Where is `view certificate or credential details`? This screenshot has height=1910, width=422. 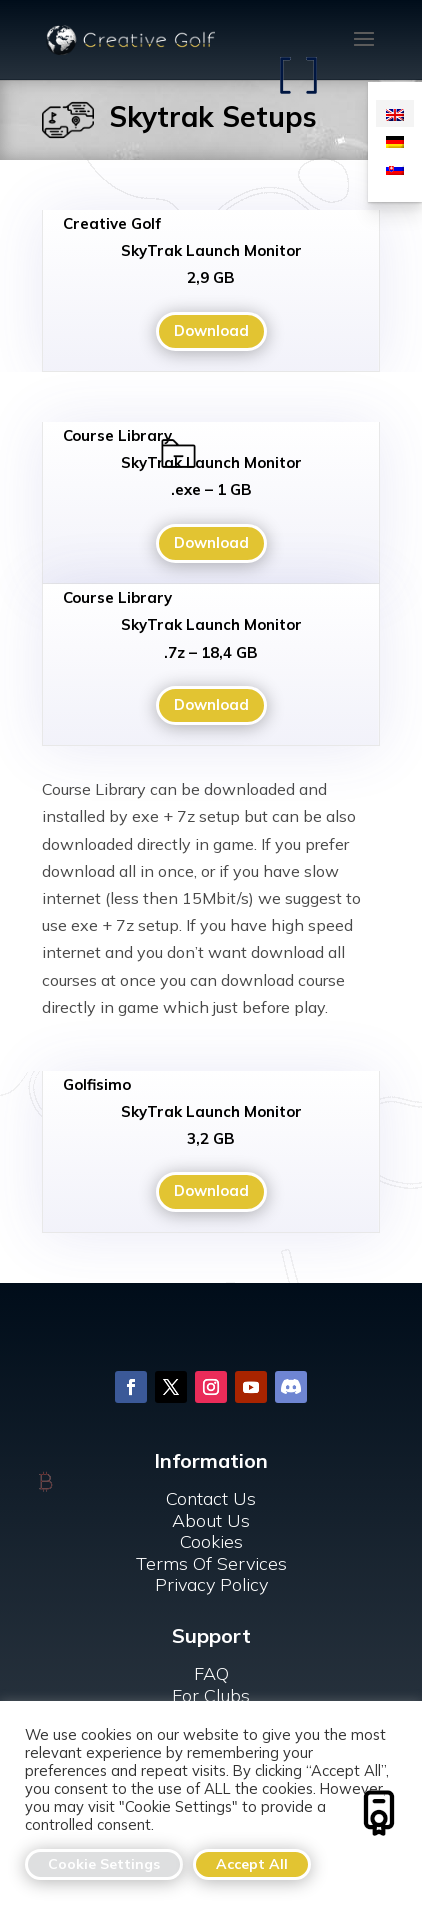 view certificate or credential details is located at coordinates (379, 1812).